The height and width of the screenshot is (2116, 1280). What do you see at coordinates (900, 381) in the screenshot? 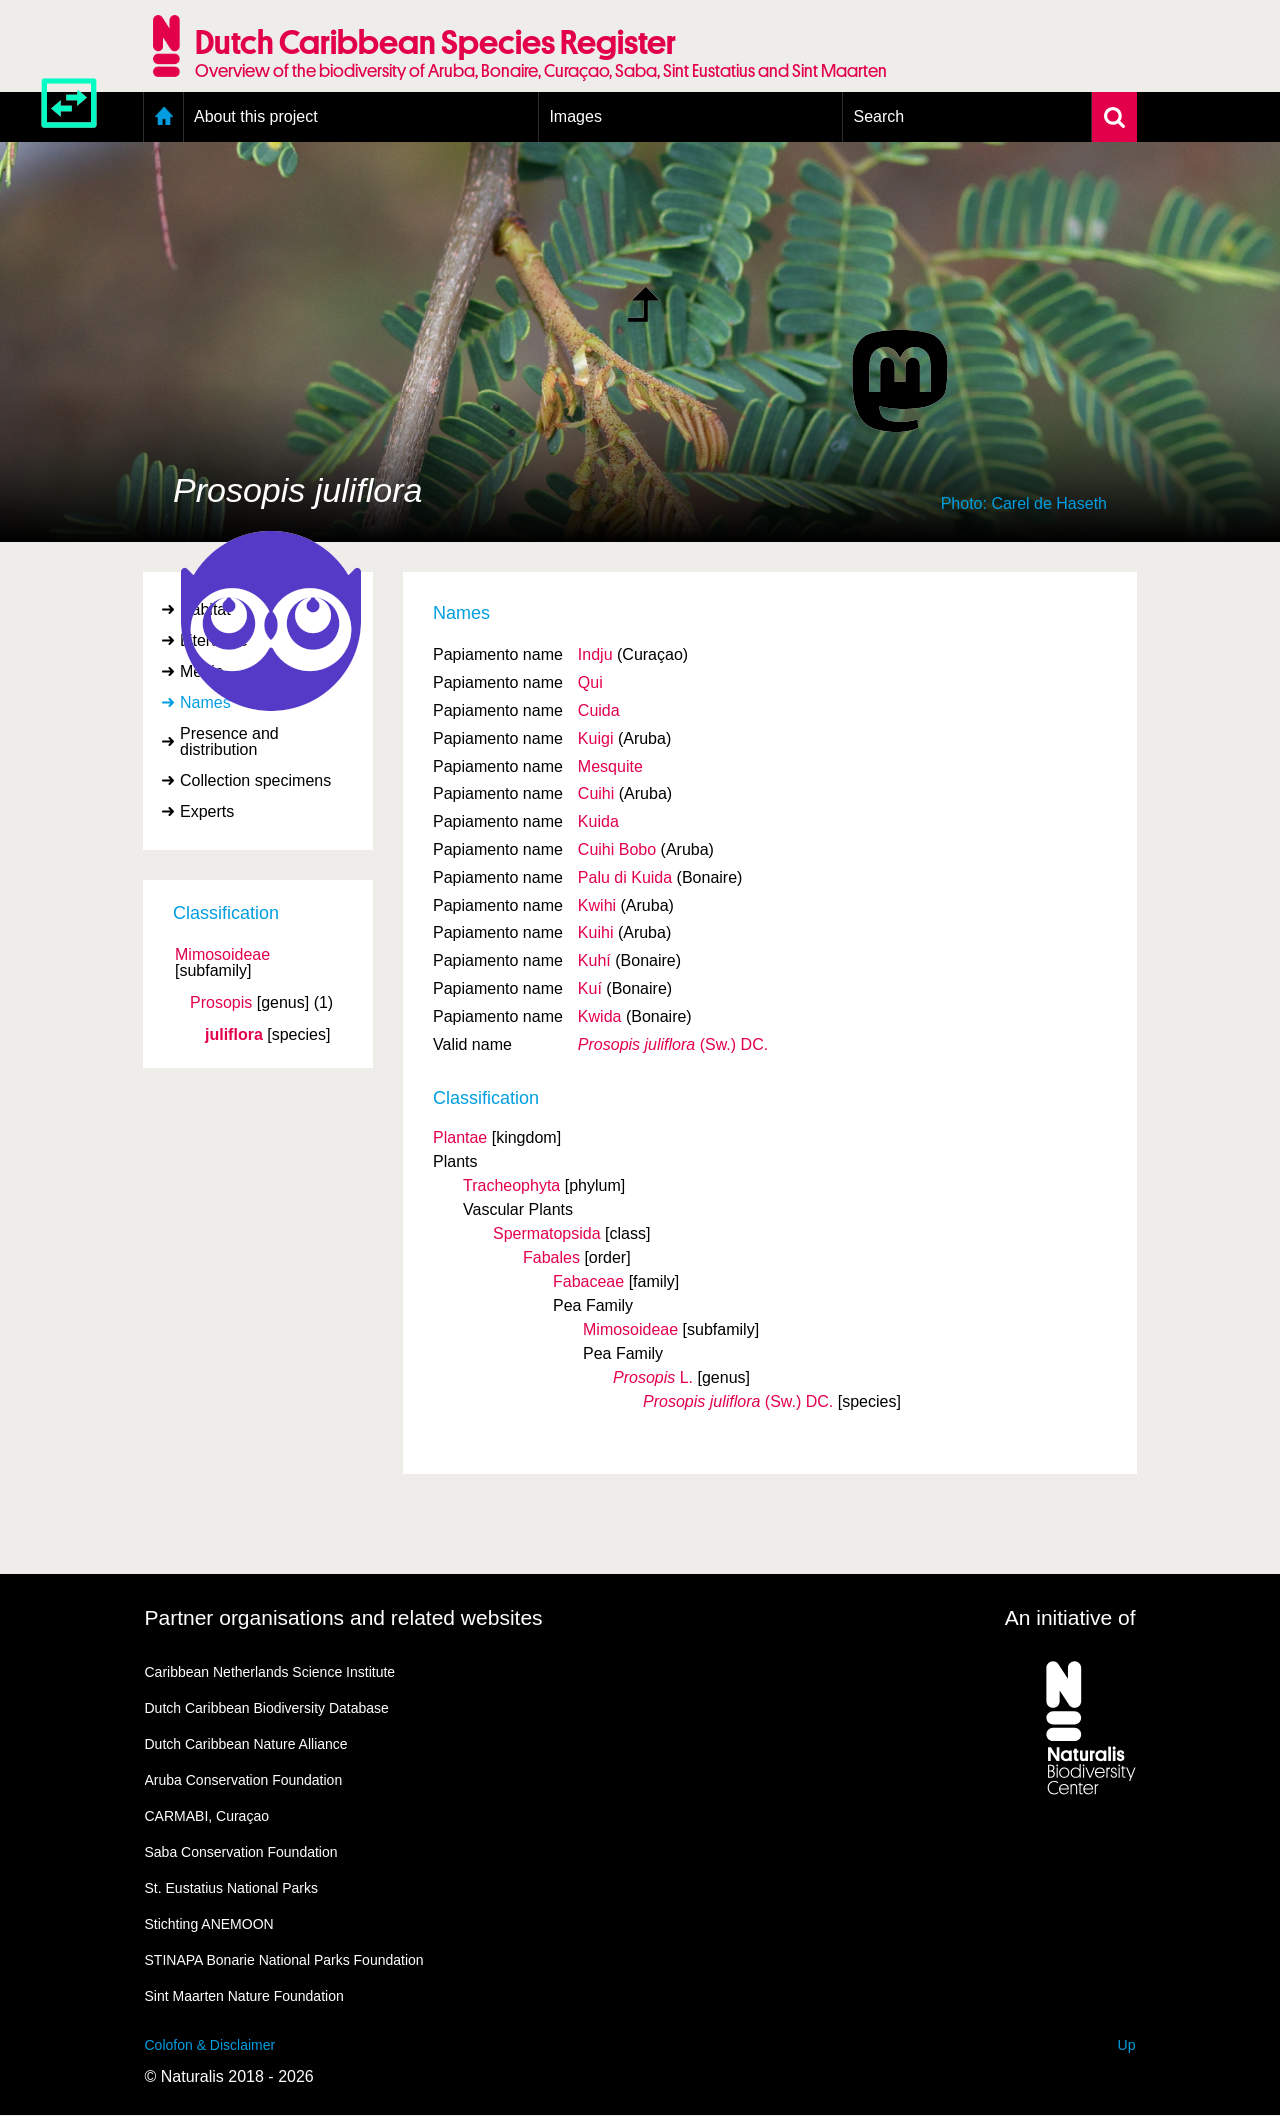
I see `open mastodon app` at bounding box center [900, 381].